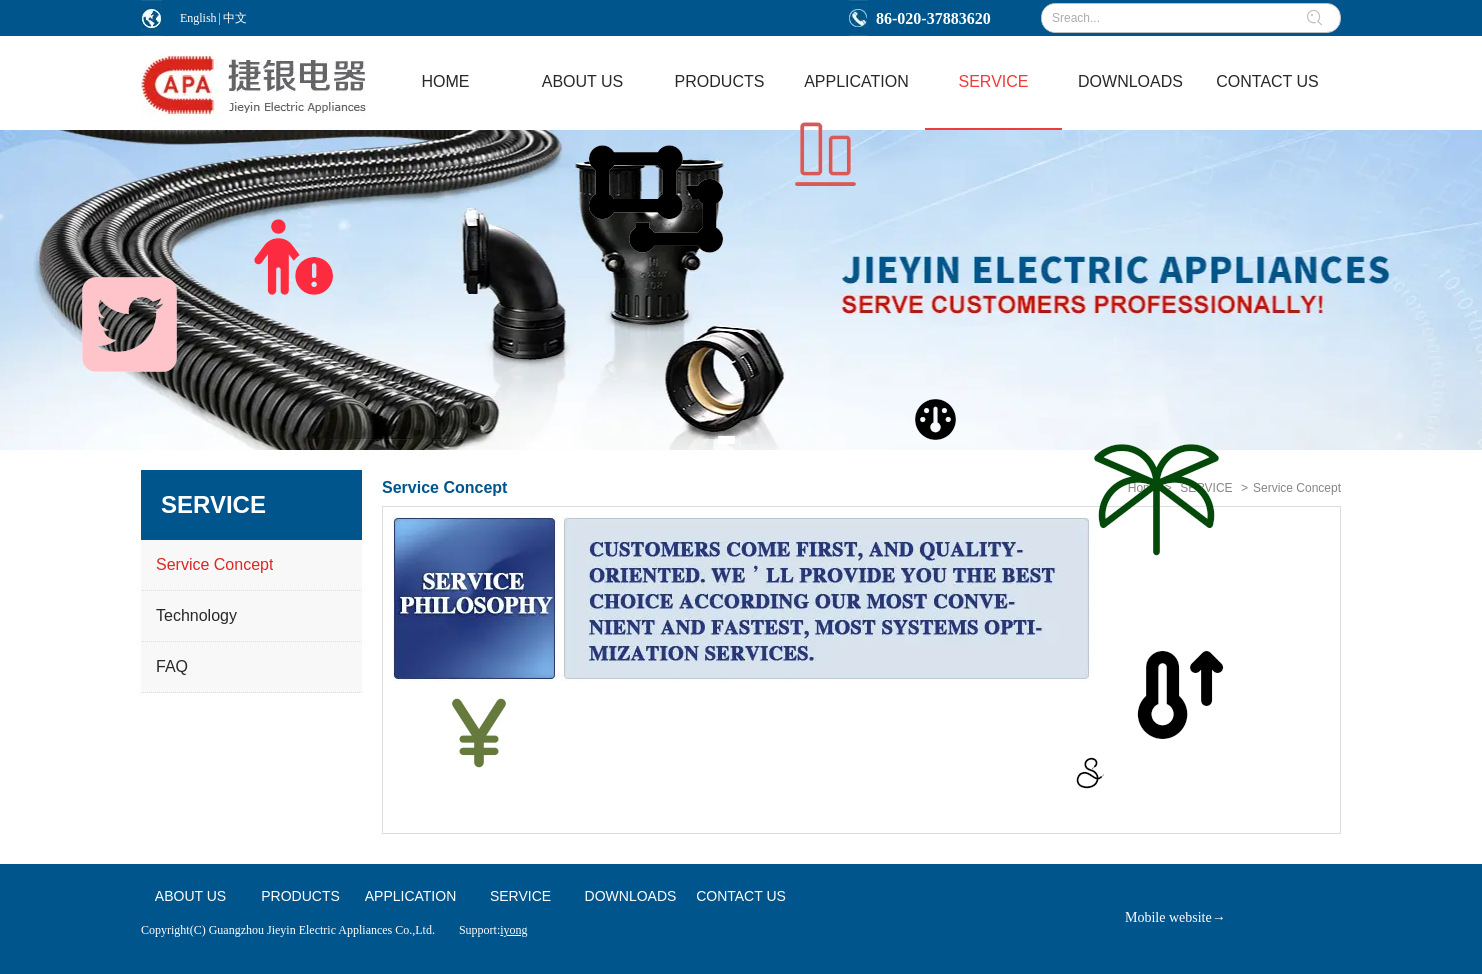 This screenshot has width=1482, height=974. I want to click on align selected objects to the bottom edge, so click(825, 155).